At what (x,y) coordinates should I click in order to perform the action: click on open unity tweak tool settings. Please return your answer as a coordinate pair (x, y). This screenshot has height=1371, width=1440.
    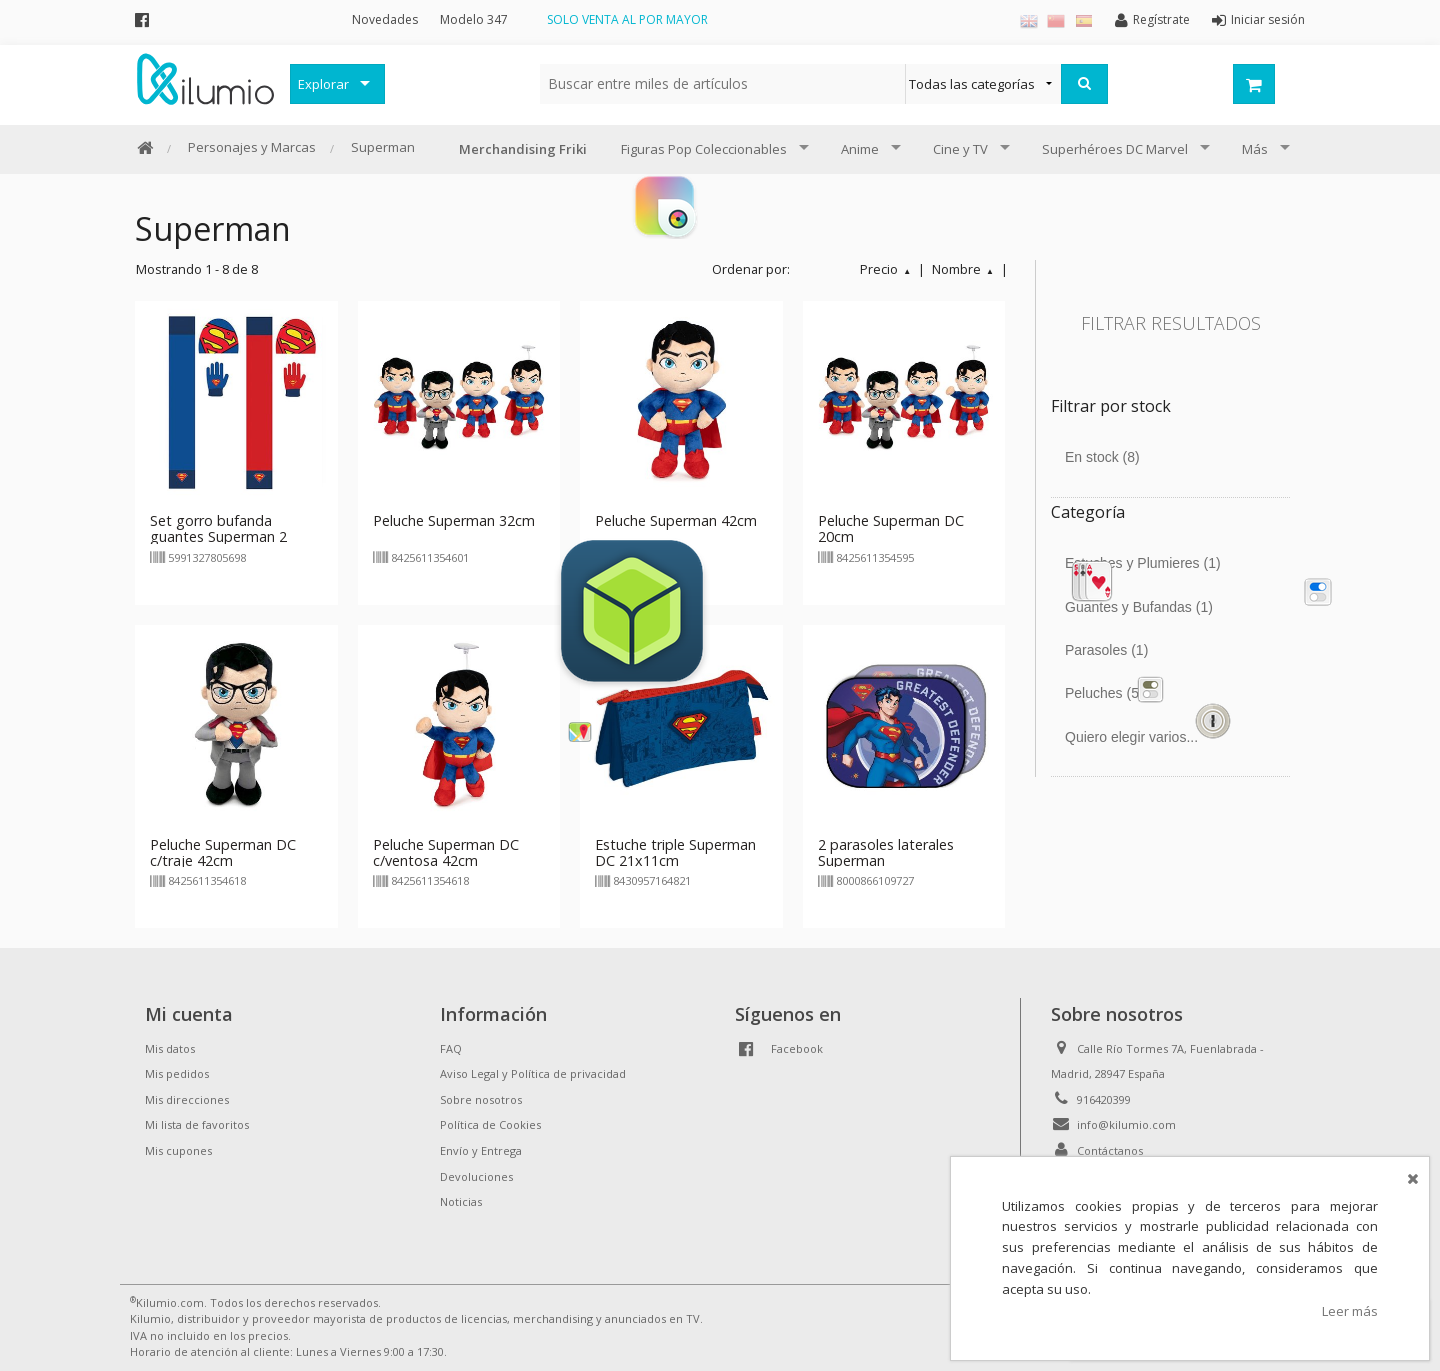
    Looking at the image, I should click on (1318, 592).